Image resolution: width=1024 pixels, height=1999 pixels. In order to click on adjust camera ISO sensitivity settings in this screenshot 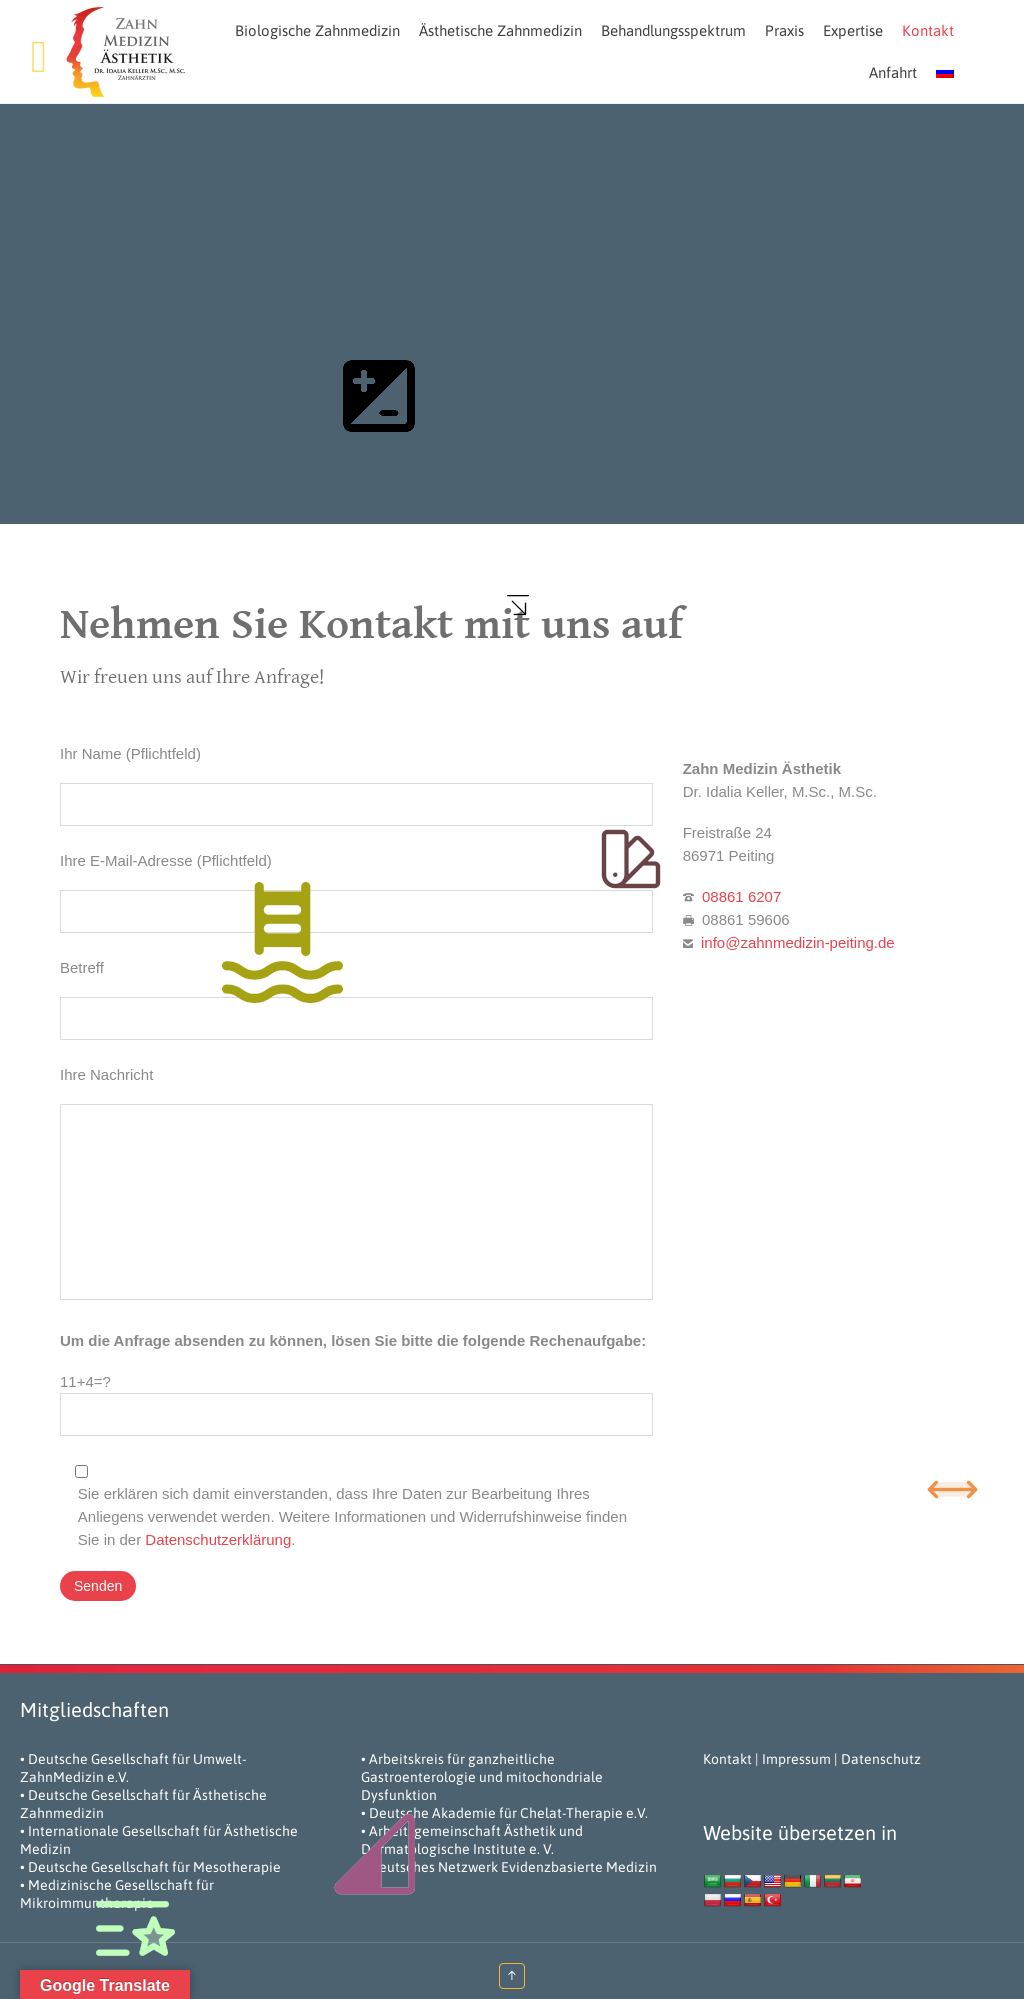, I will do `click(379, 396)`.